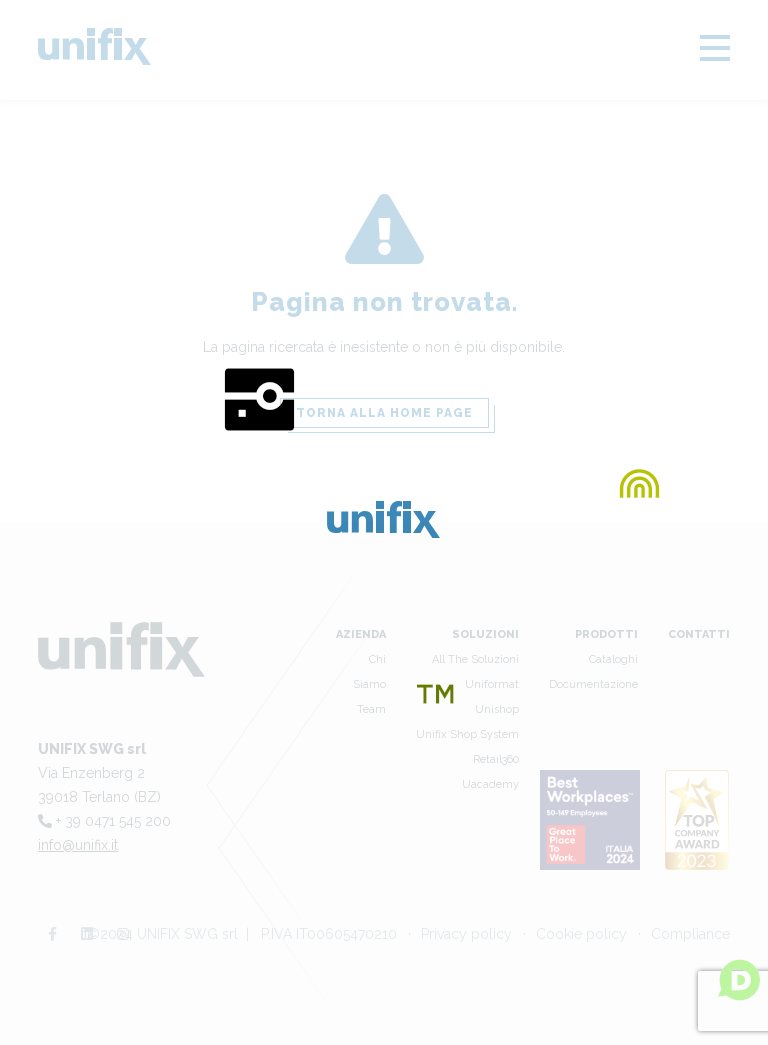  Describe the element at coordinates (639, 483) in the screenshot. I see `view weather conditions` at that location.